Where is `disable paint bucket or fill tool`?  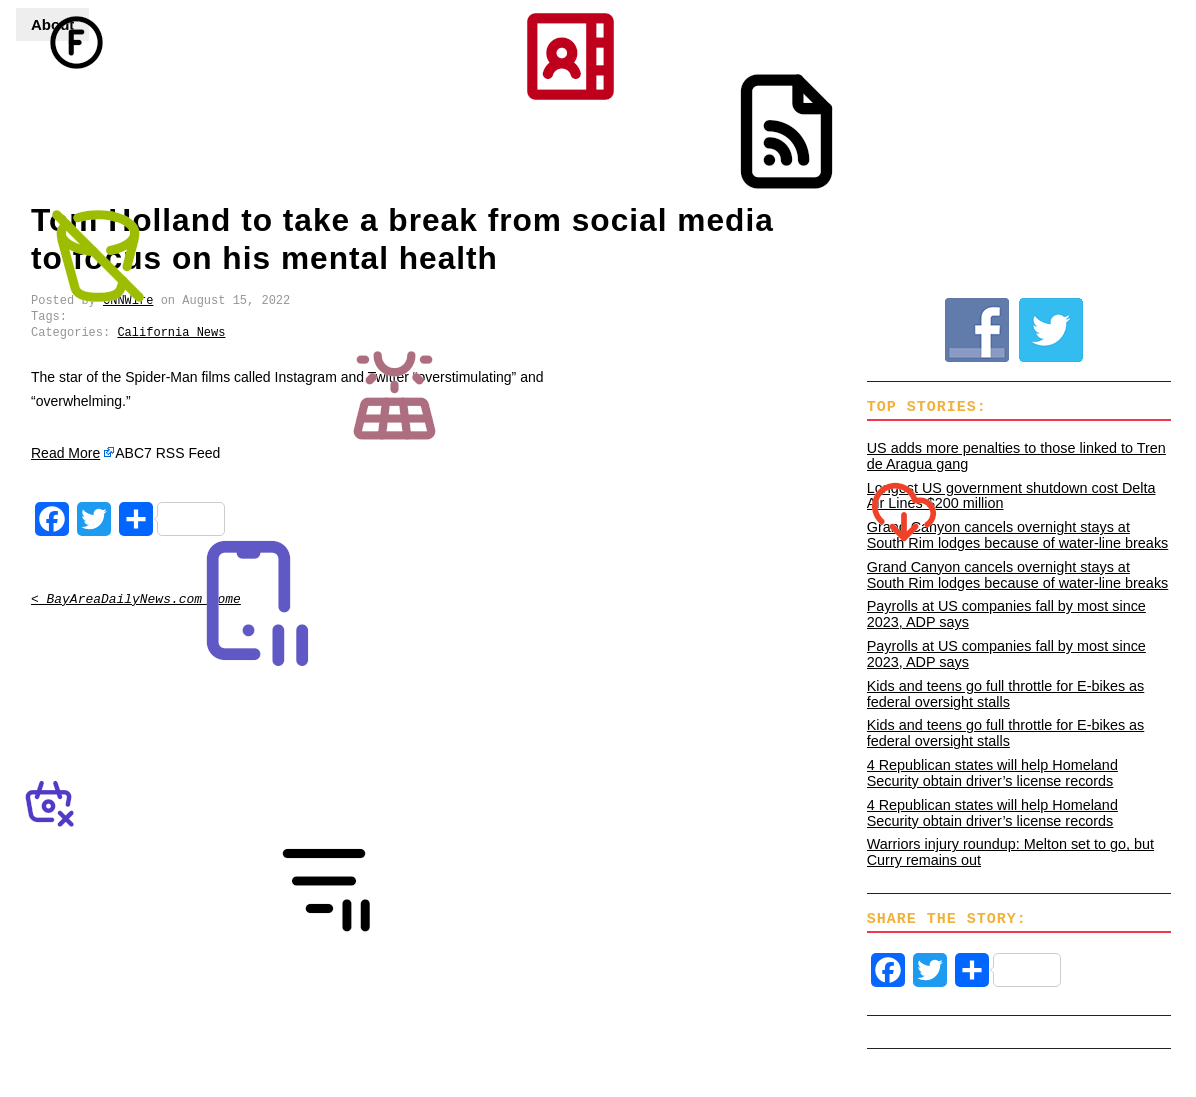 disable paint bucket or fill tool is located at coordinates (98, 256).